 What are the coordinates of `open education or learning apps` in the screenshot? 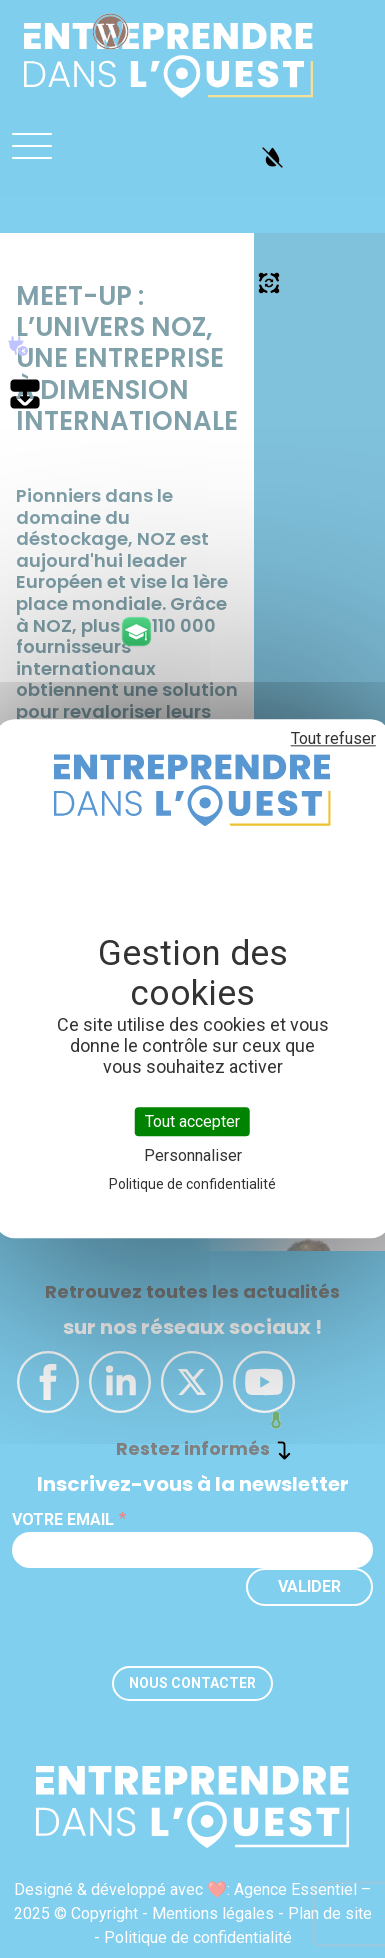 It's located at (136, 631).